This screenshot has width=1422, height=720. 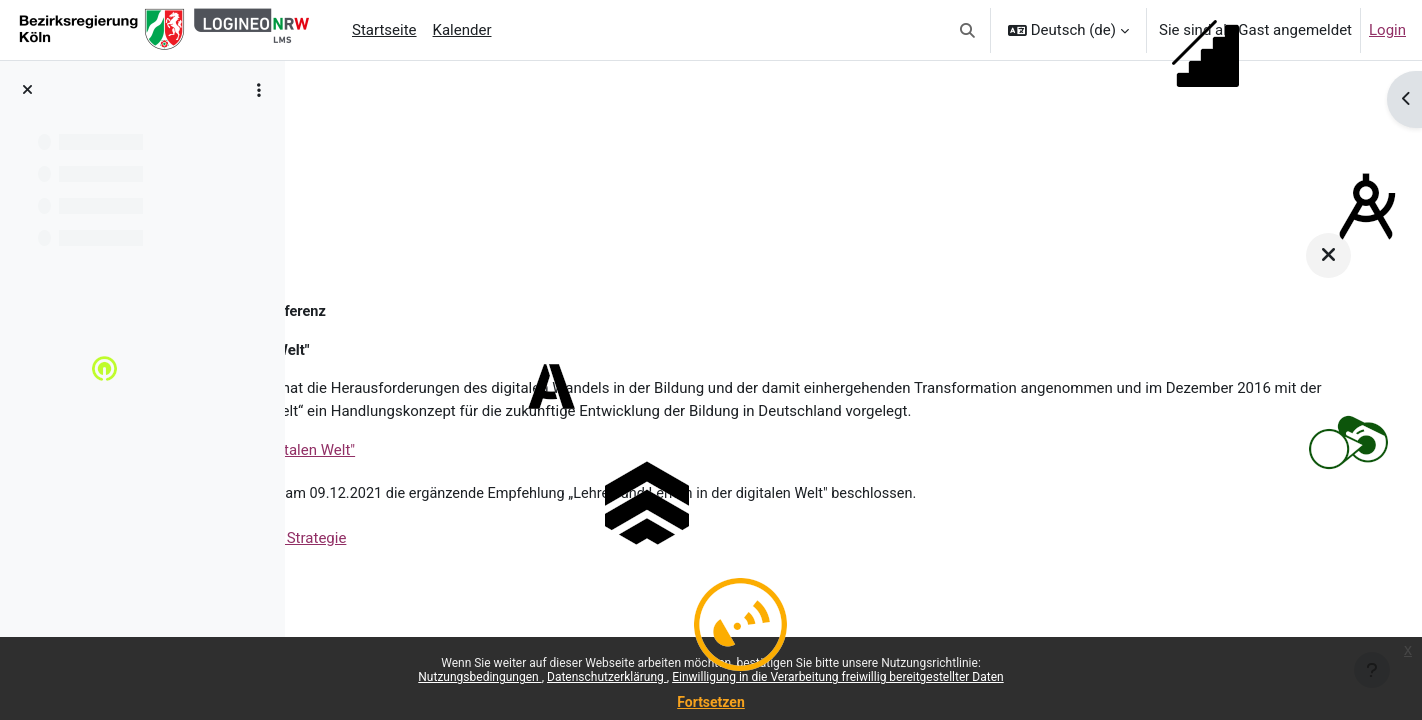 What do you see at coordinates (740, 624) in the screenshot?
I see `open traccar gps tracking app` at bounding box center [740, 624].